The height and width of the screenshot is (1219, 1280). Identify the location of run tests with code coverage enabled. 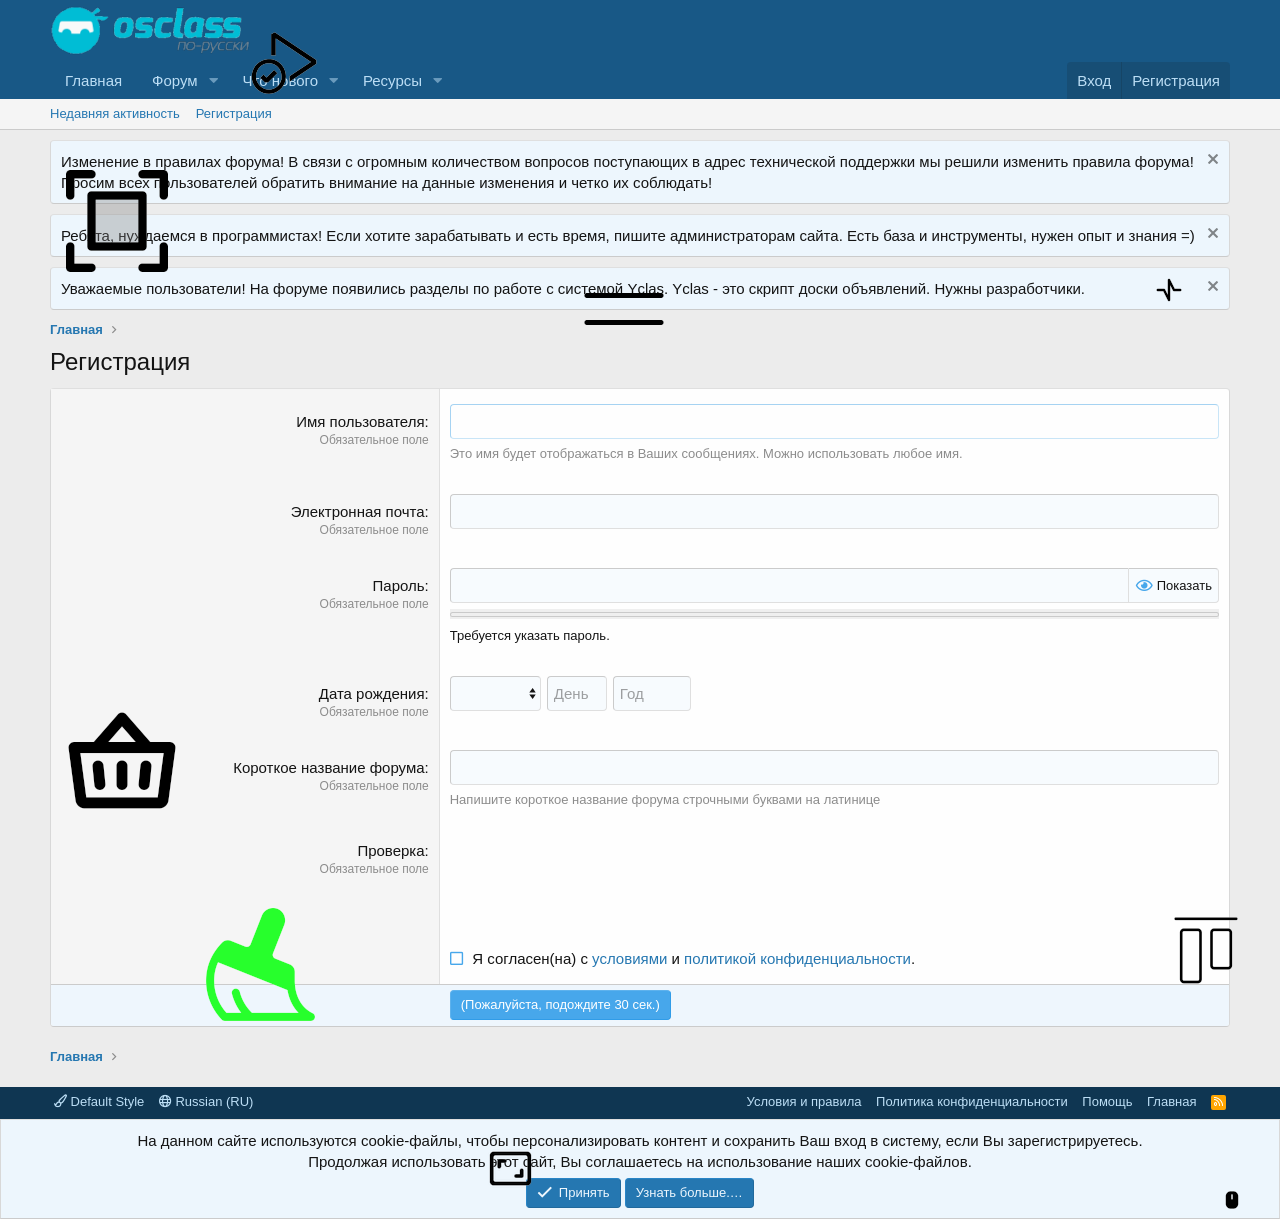
(285, 60).